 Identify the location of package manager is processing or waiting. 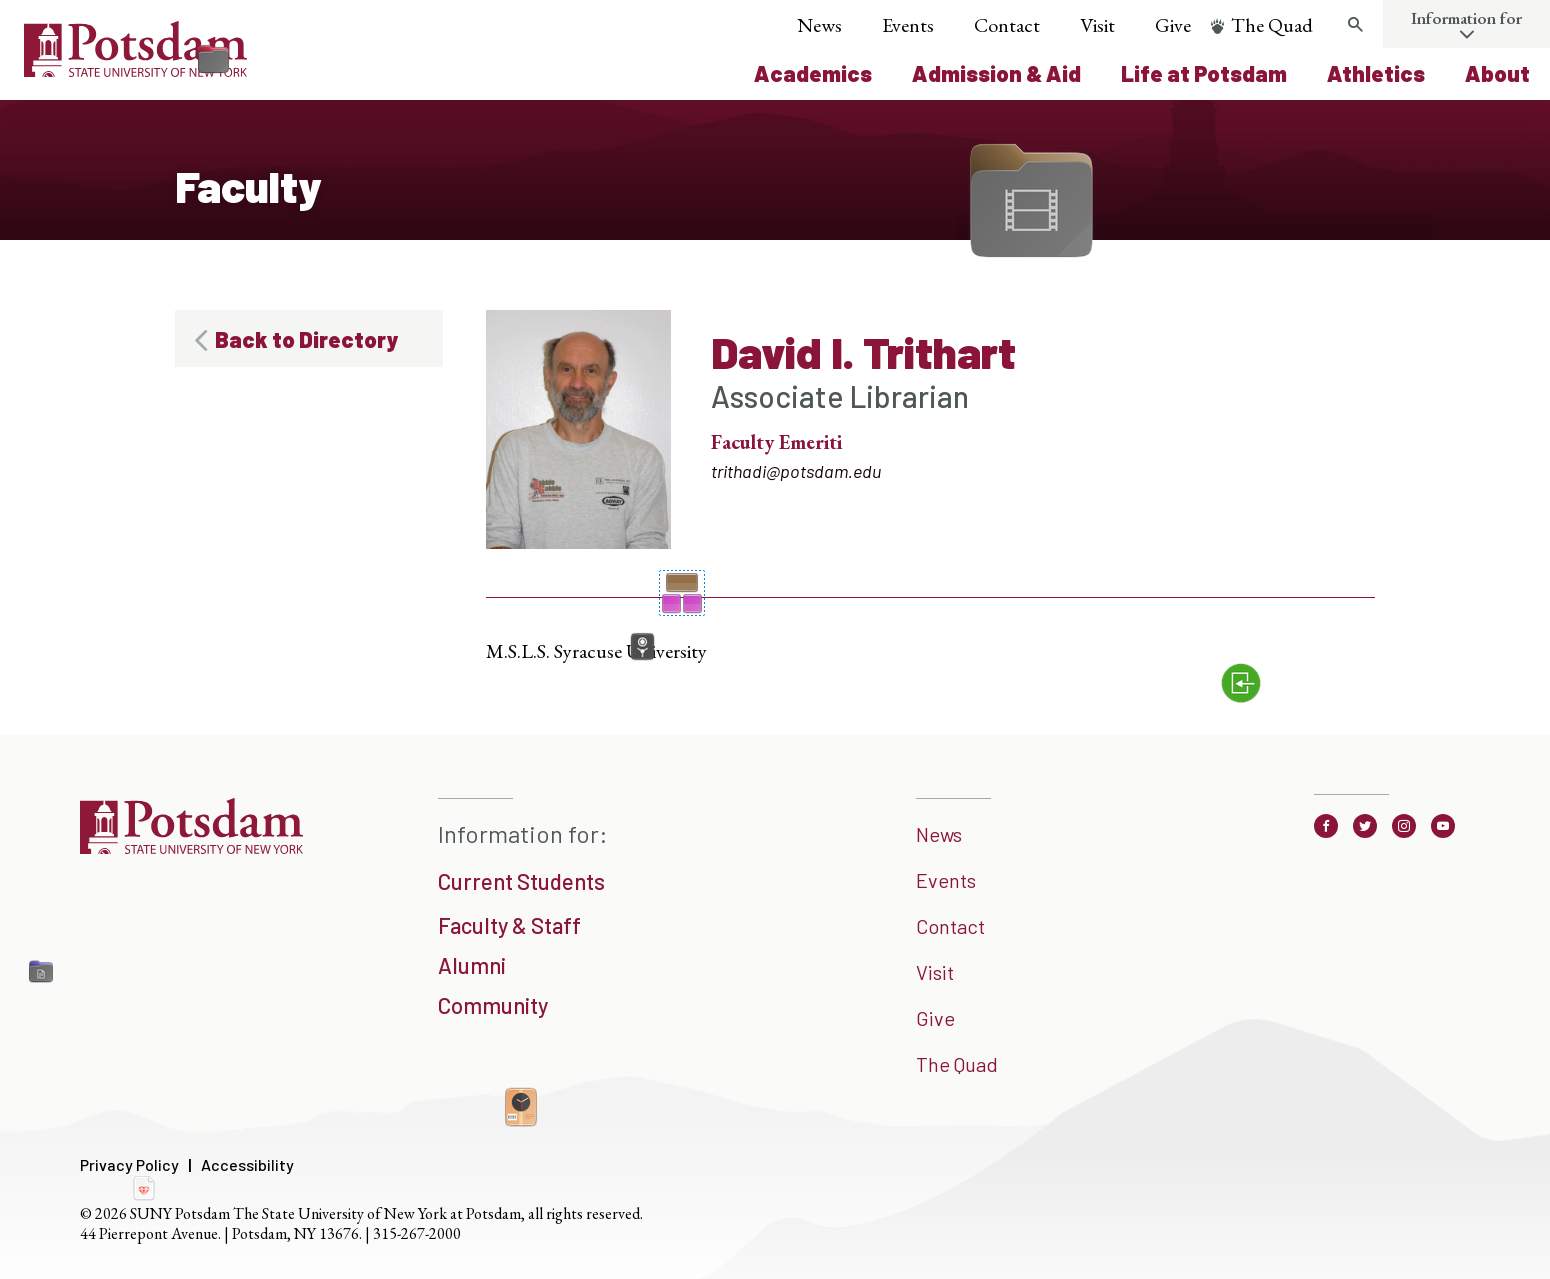
(521, 1107).